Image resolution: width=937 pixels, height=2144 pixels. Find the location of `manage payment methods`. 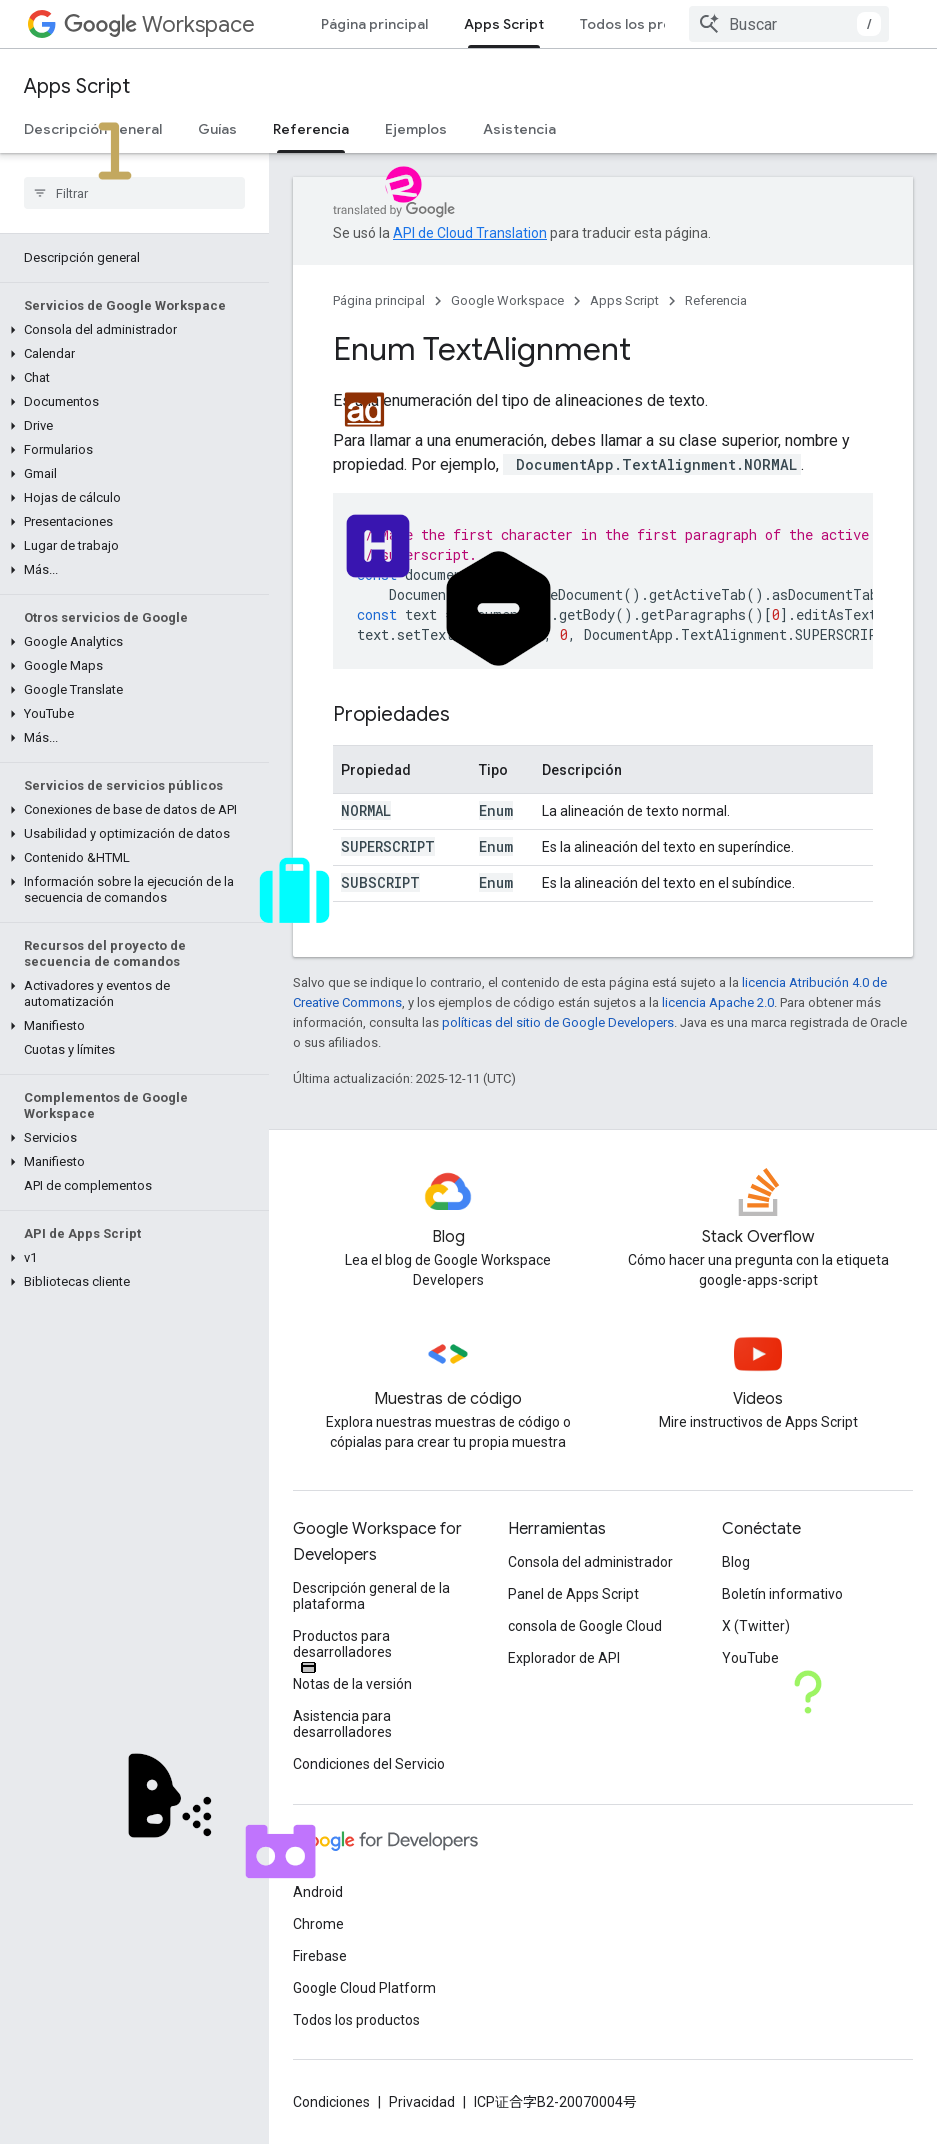

manage payment methods is located at coordinates (308, 1667).